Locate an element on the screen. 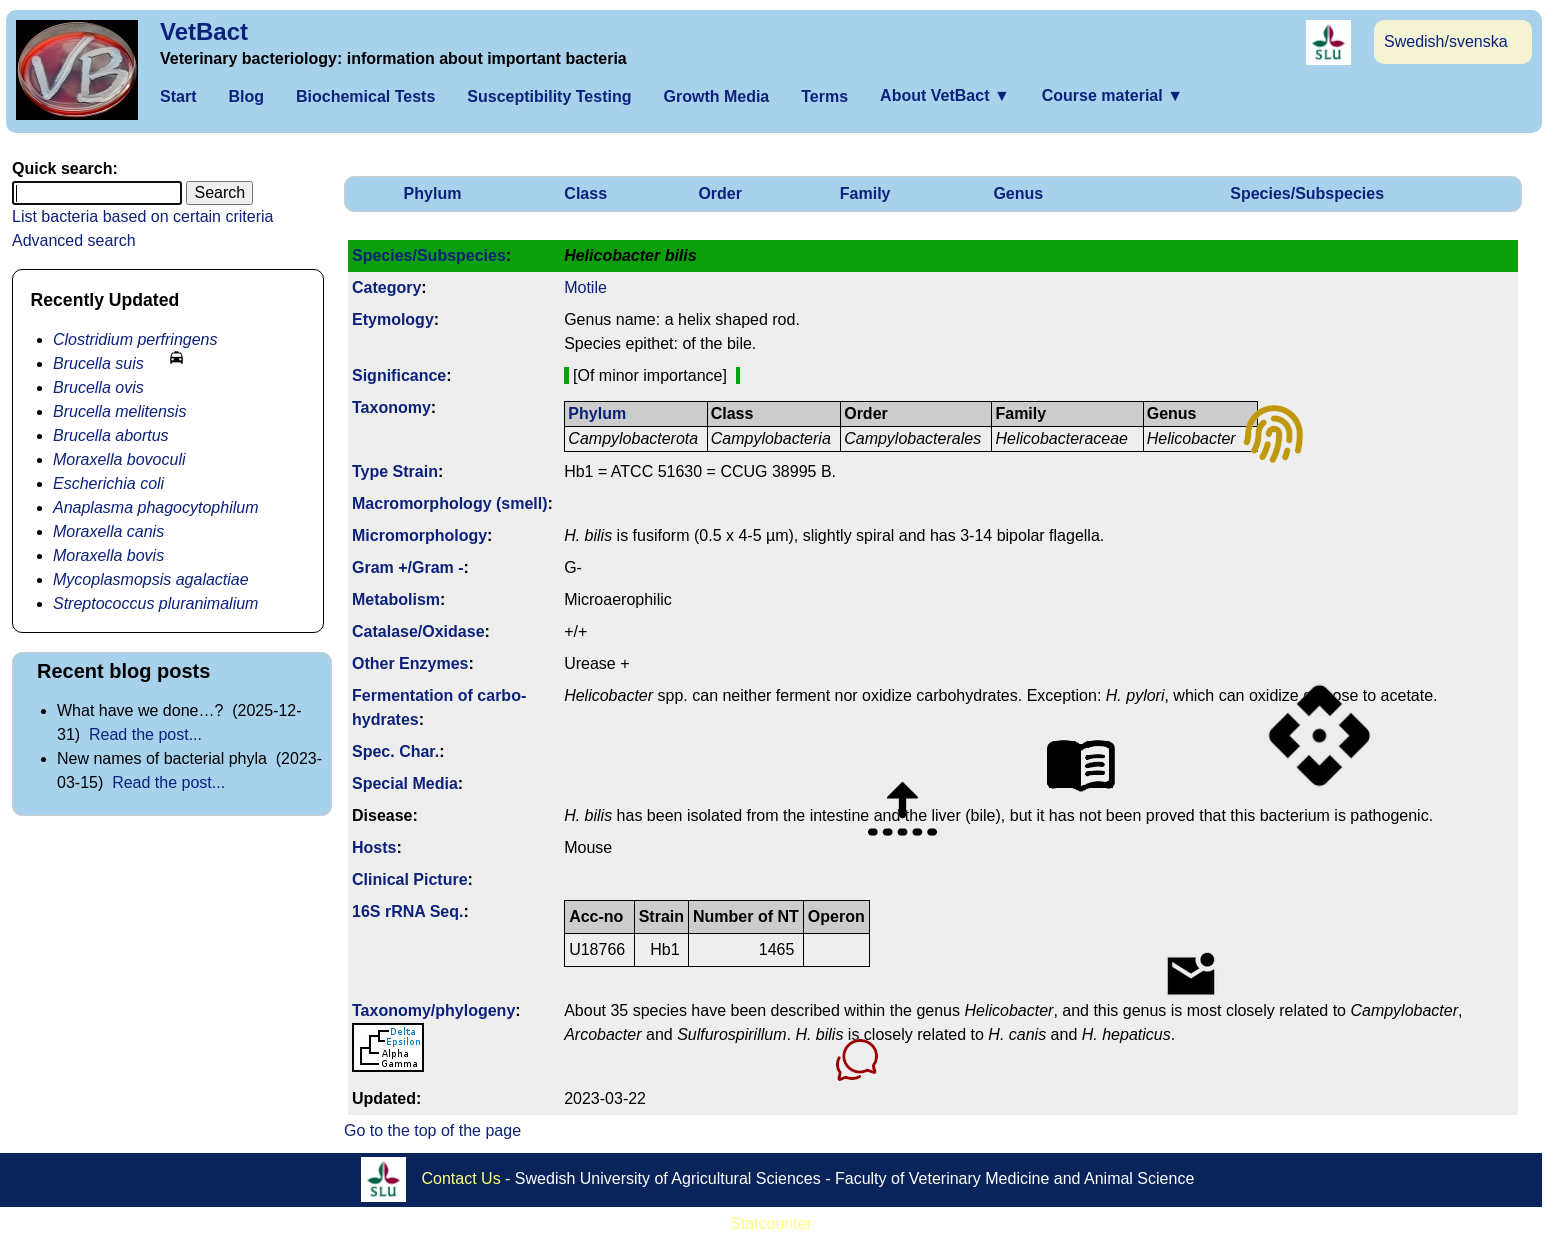 The image size is (1560, 1236). request a taxi or rideshare is located at coordinates (176, 357).